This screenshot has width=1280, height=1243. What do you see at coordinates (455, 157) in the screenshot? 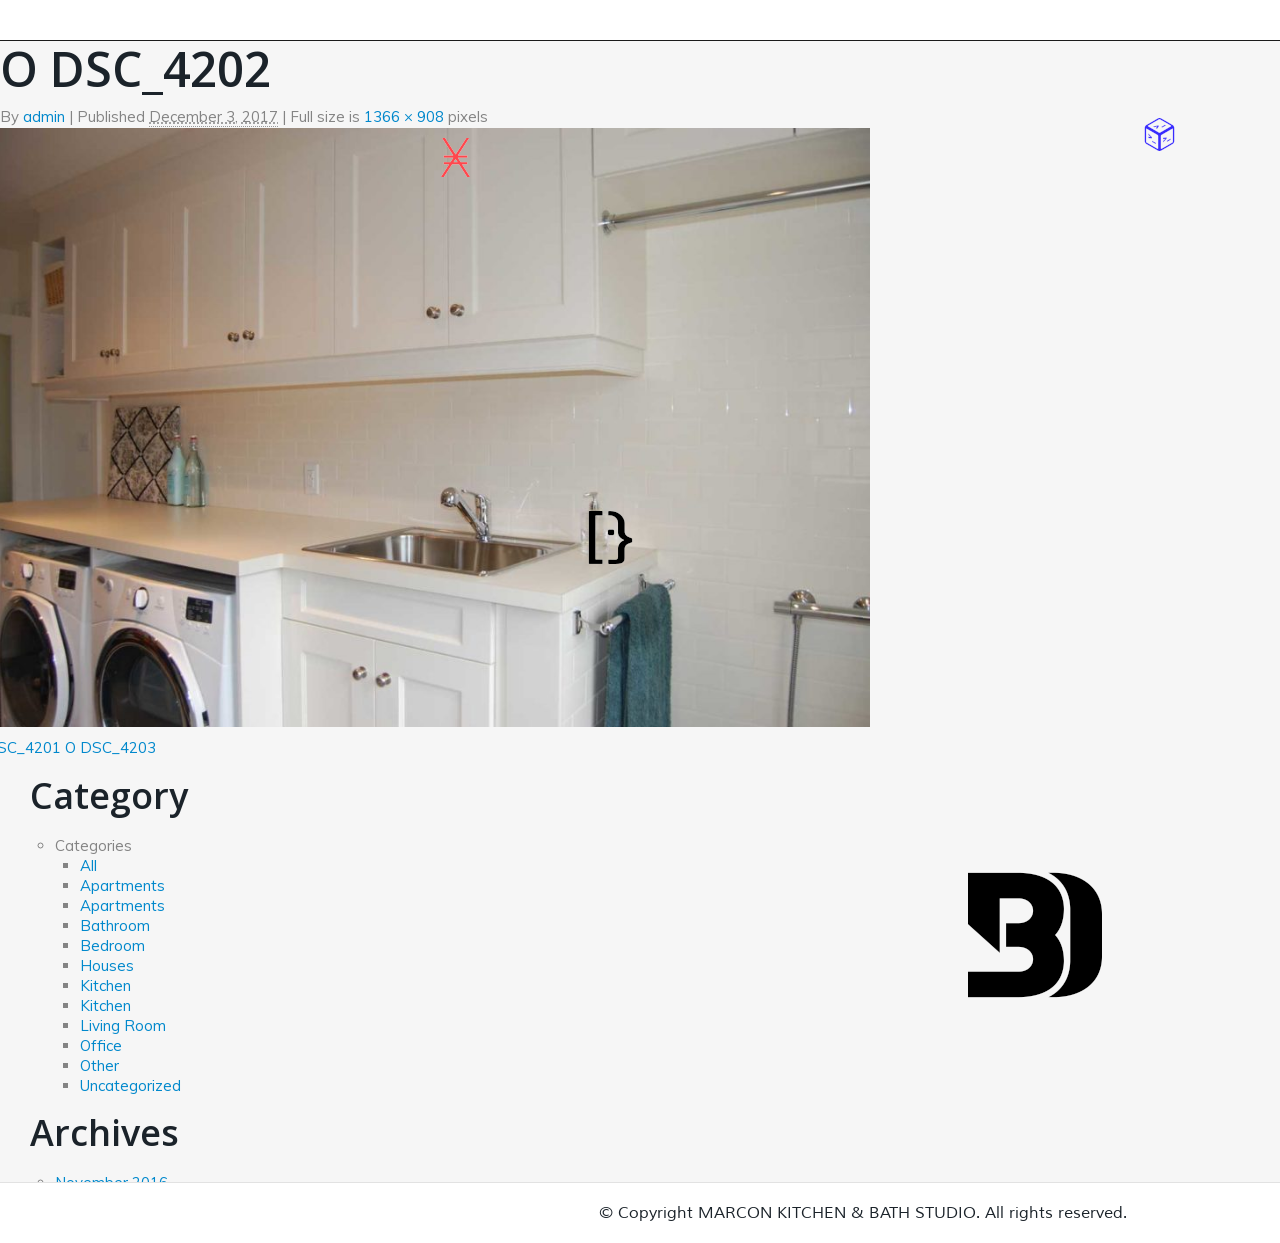
I see `nano cryptocurrency logo` at bounding box center [455, 157].